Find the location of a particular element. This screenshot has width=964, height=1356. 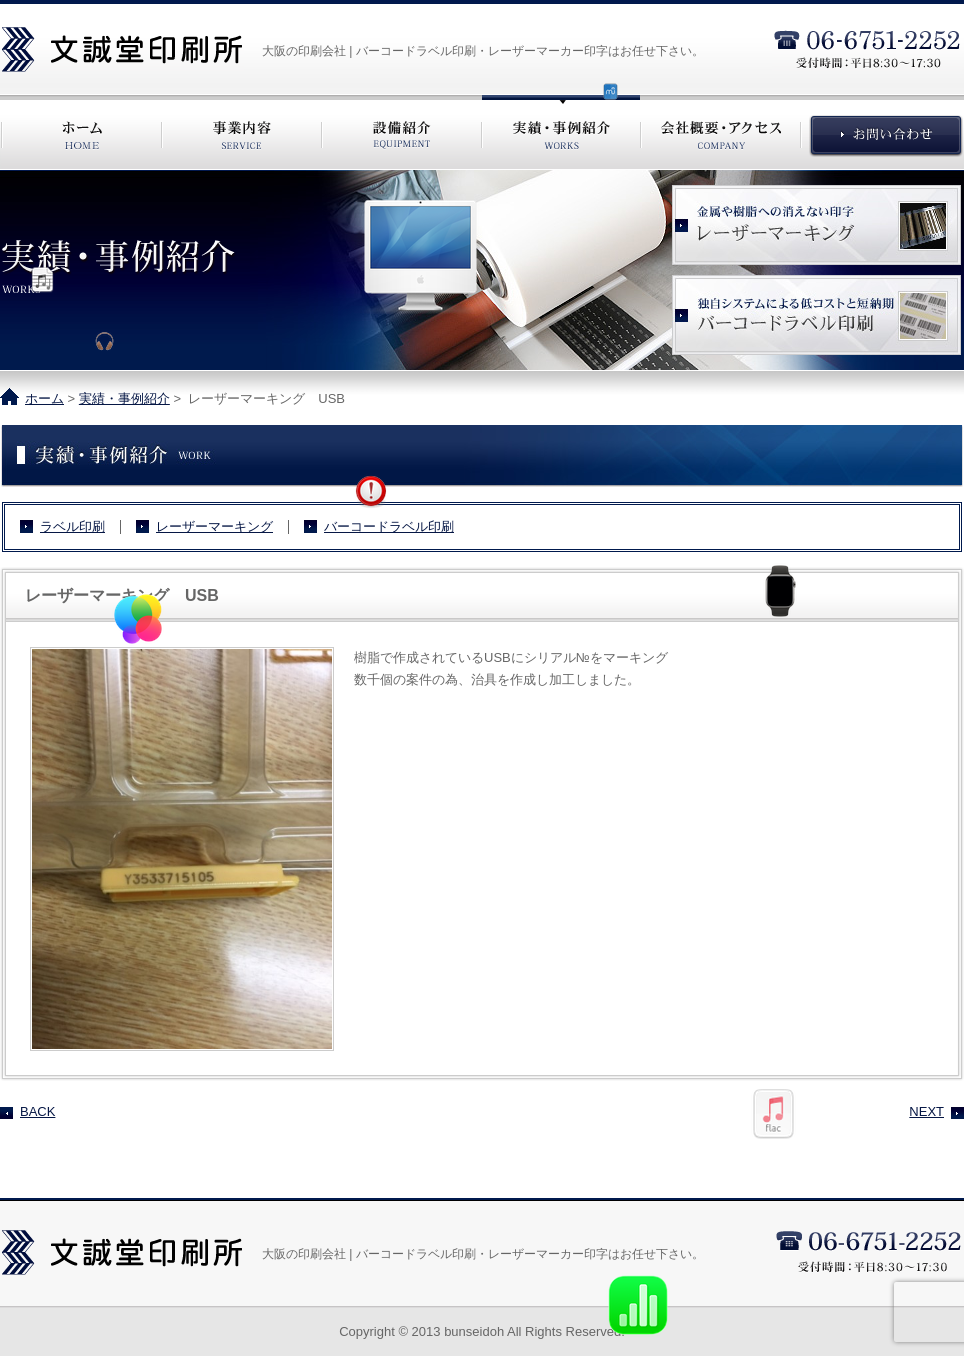

connect bluetooth headphones is located at coordinates (104, 341).